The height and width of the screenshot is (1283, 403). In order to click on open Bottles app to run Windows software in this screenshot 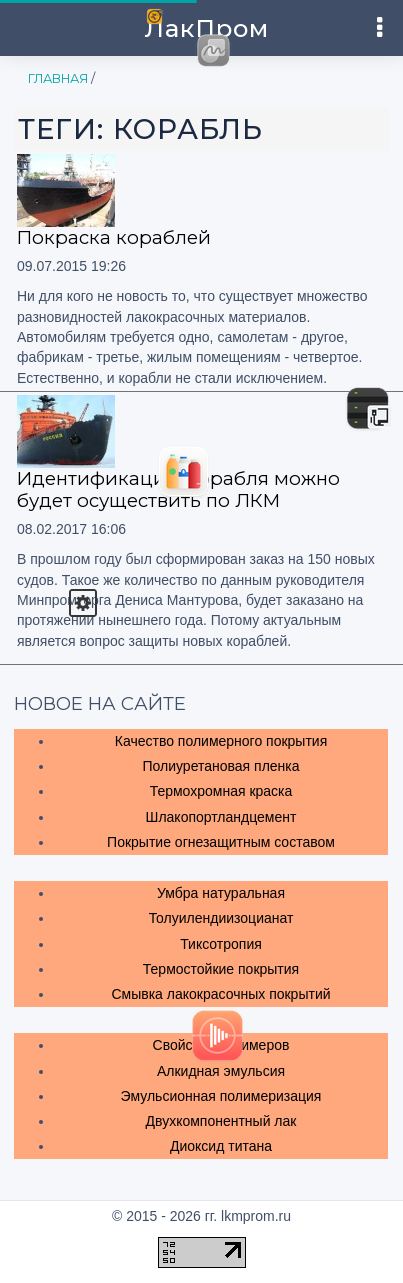, I will do `click(183, 471)`.